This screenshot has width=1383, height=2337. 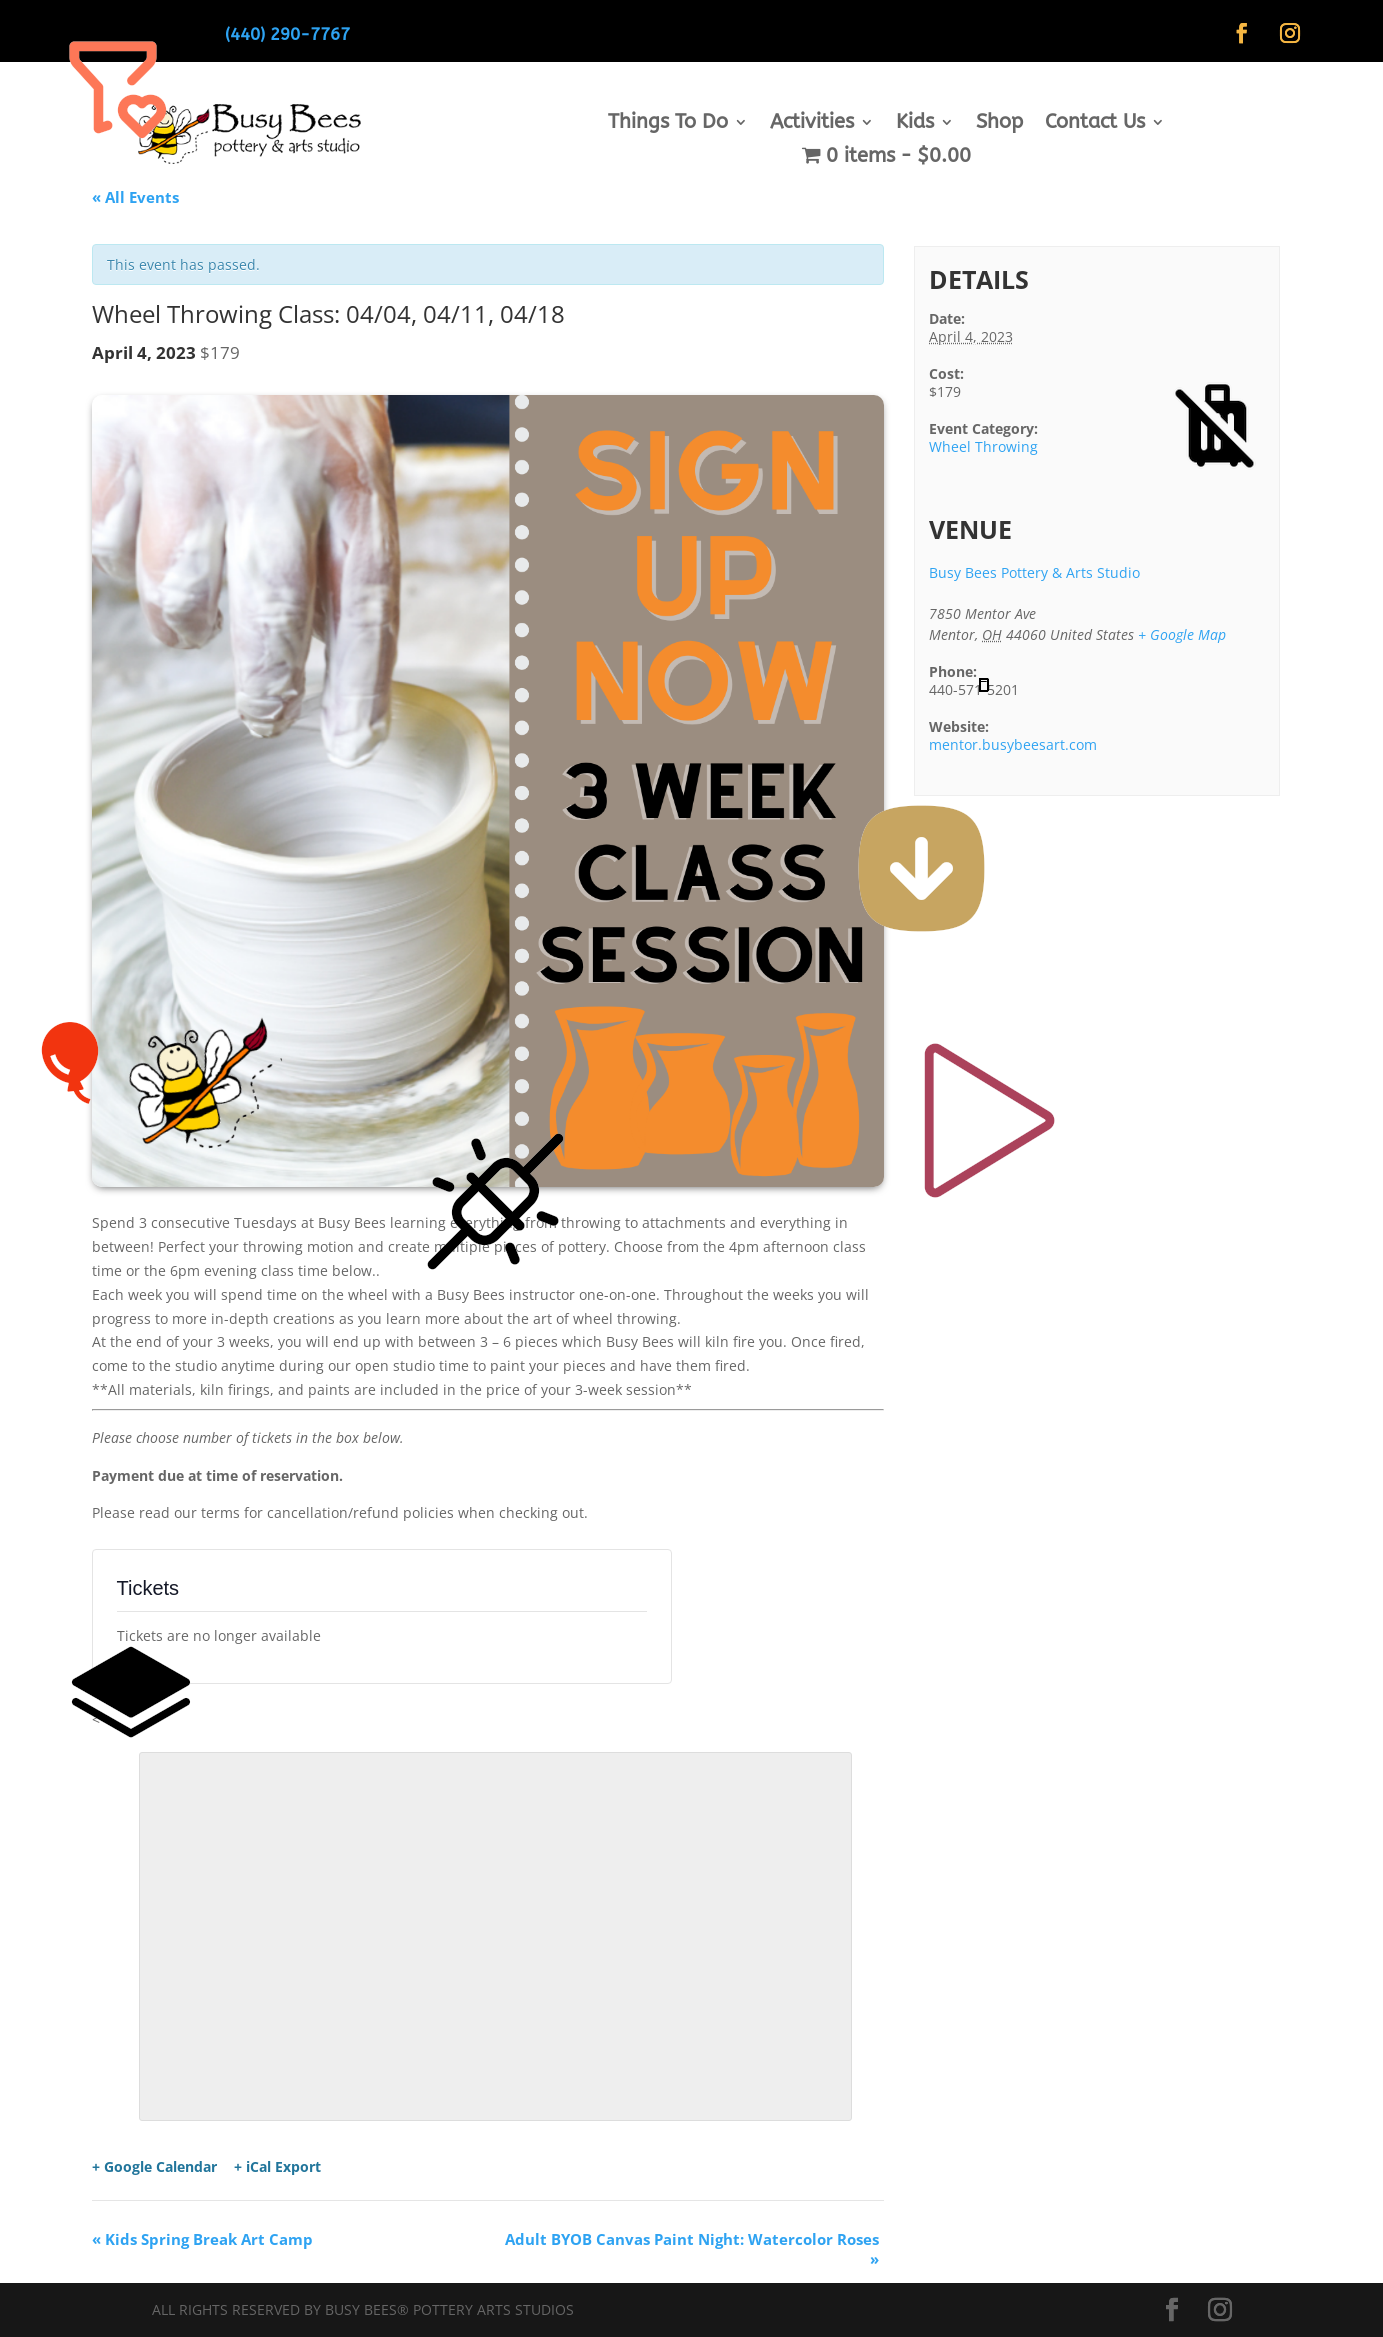 What do you see at coordinates (1217, 425) in the screenshot?
I see `no luggage allowed` at bounding box center [1217, 425].